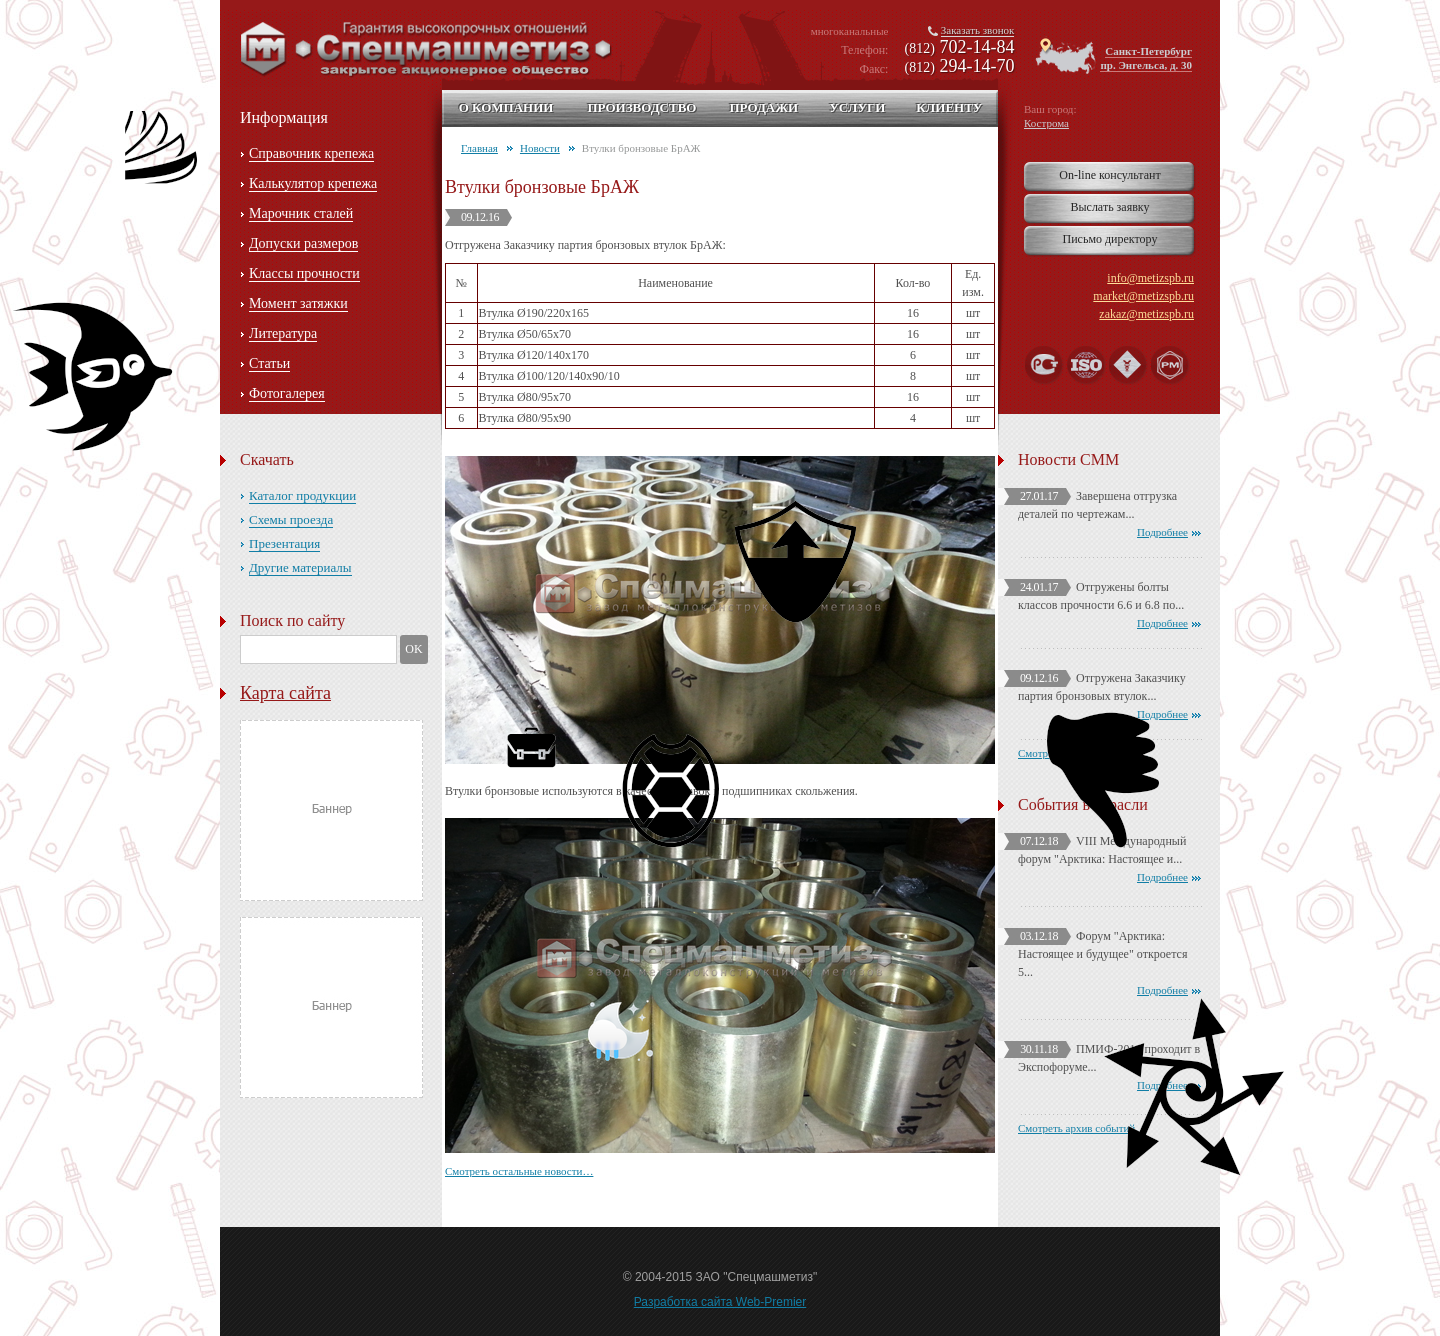 The image size is (1440, 1336). Describe the element at coordinates (795, 561) in the screenshot. I see `upgrade your armor or defensive stats` at that location.